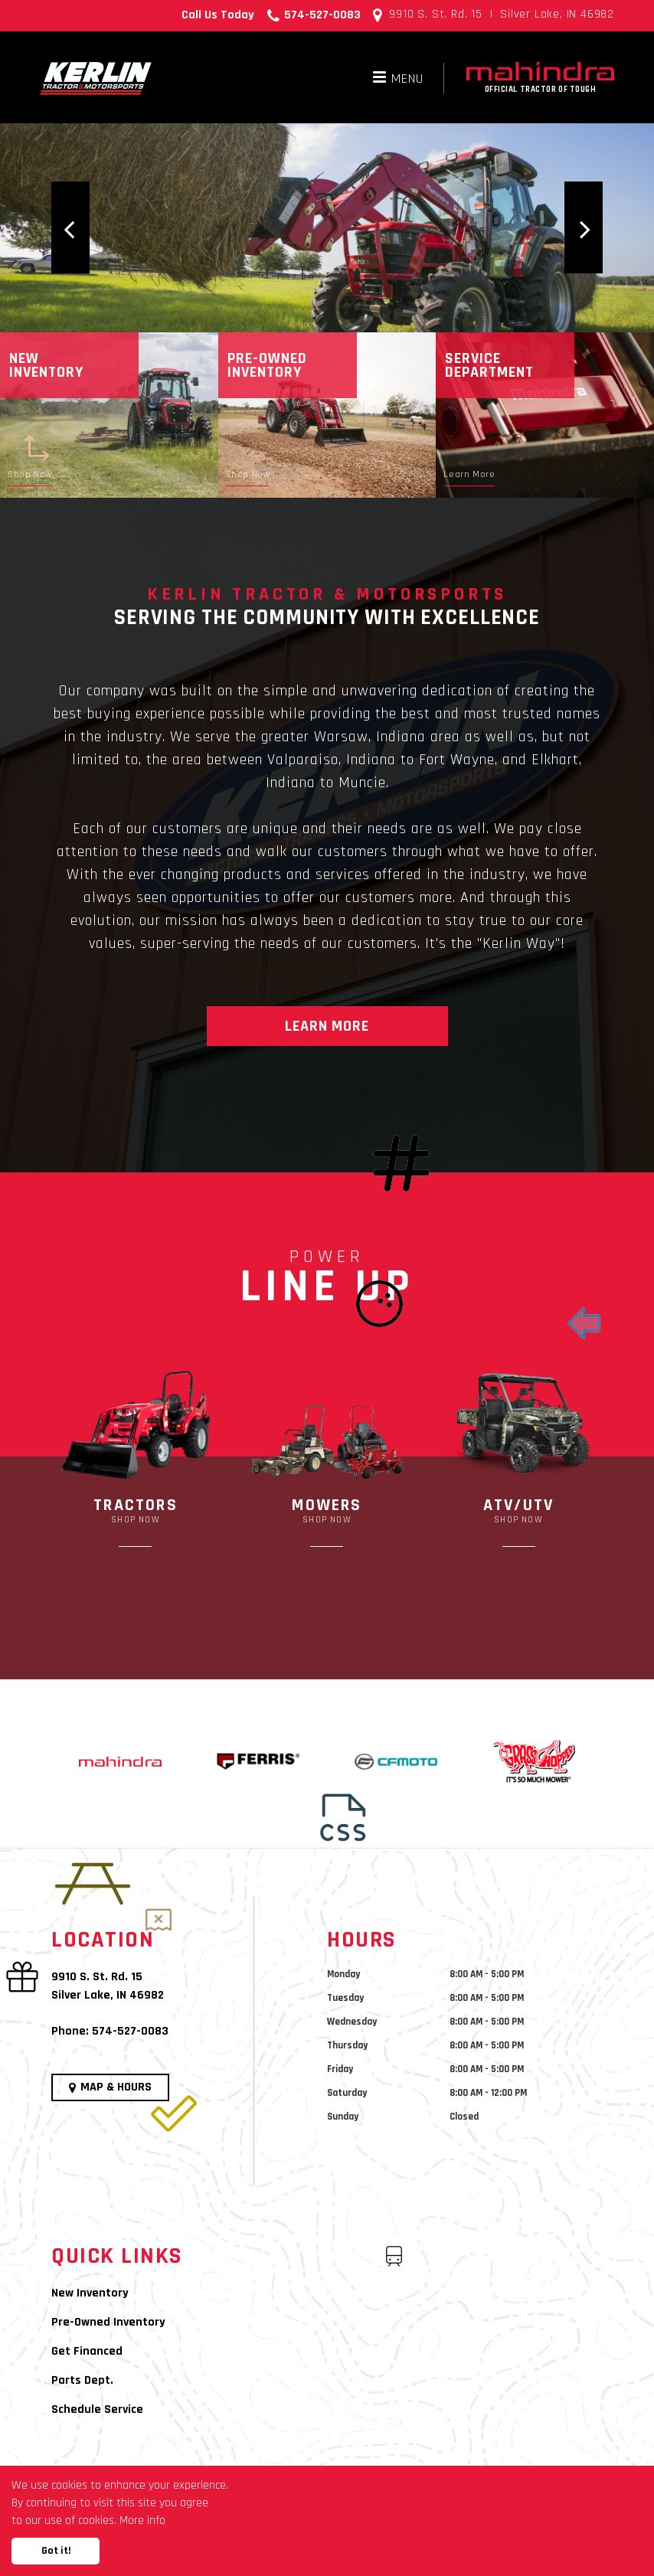  Describe the element at coordinates (585, 1323) in the screenshot. I see `go back to the previous screen` at that location.